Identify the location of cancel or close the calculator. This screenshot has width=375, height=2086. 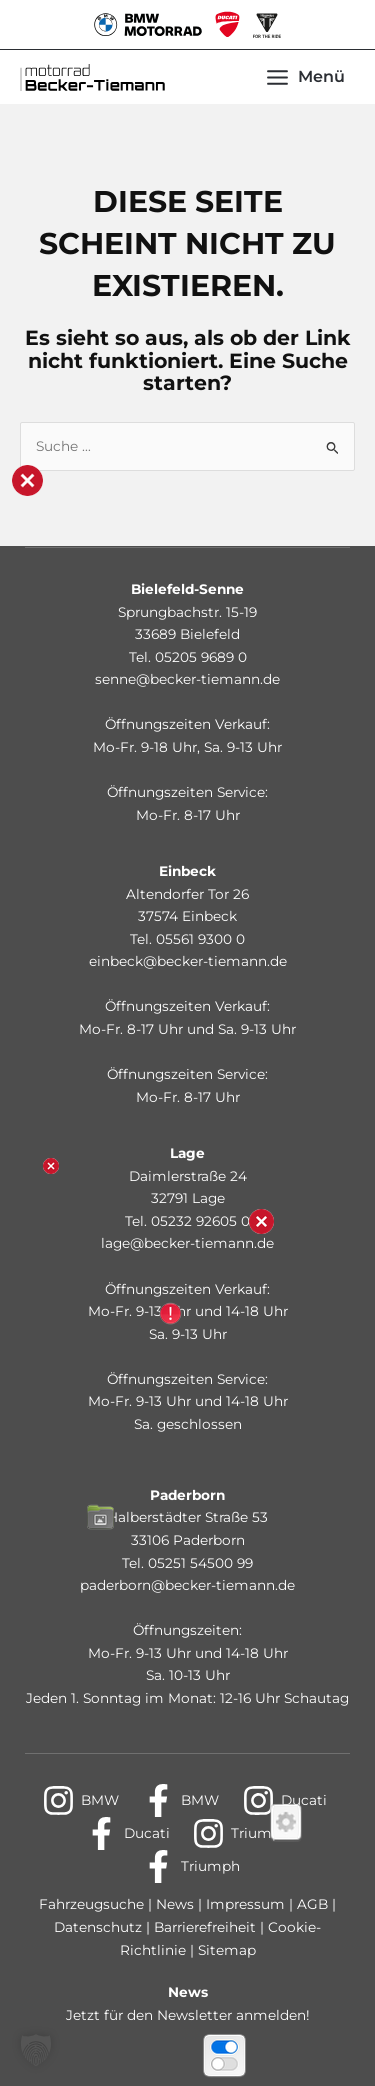
(27, 480).